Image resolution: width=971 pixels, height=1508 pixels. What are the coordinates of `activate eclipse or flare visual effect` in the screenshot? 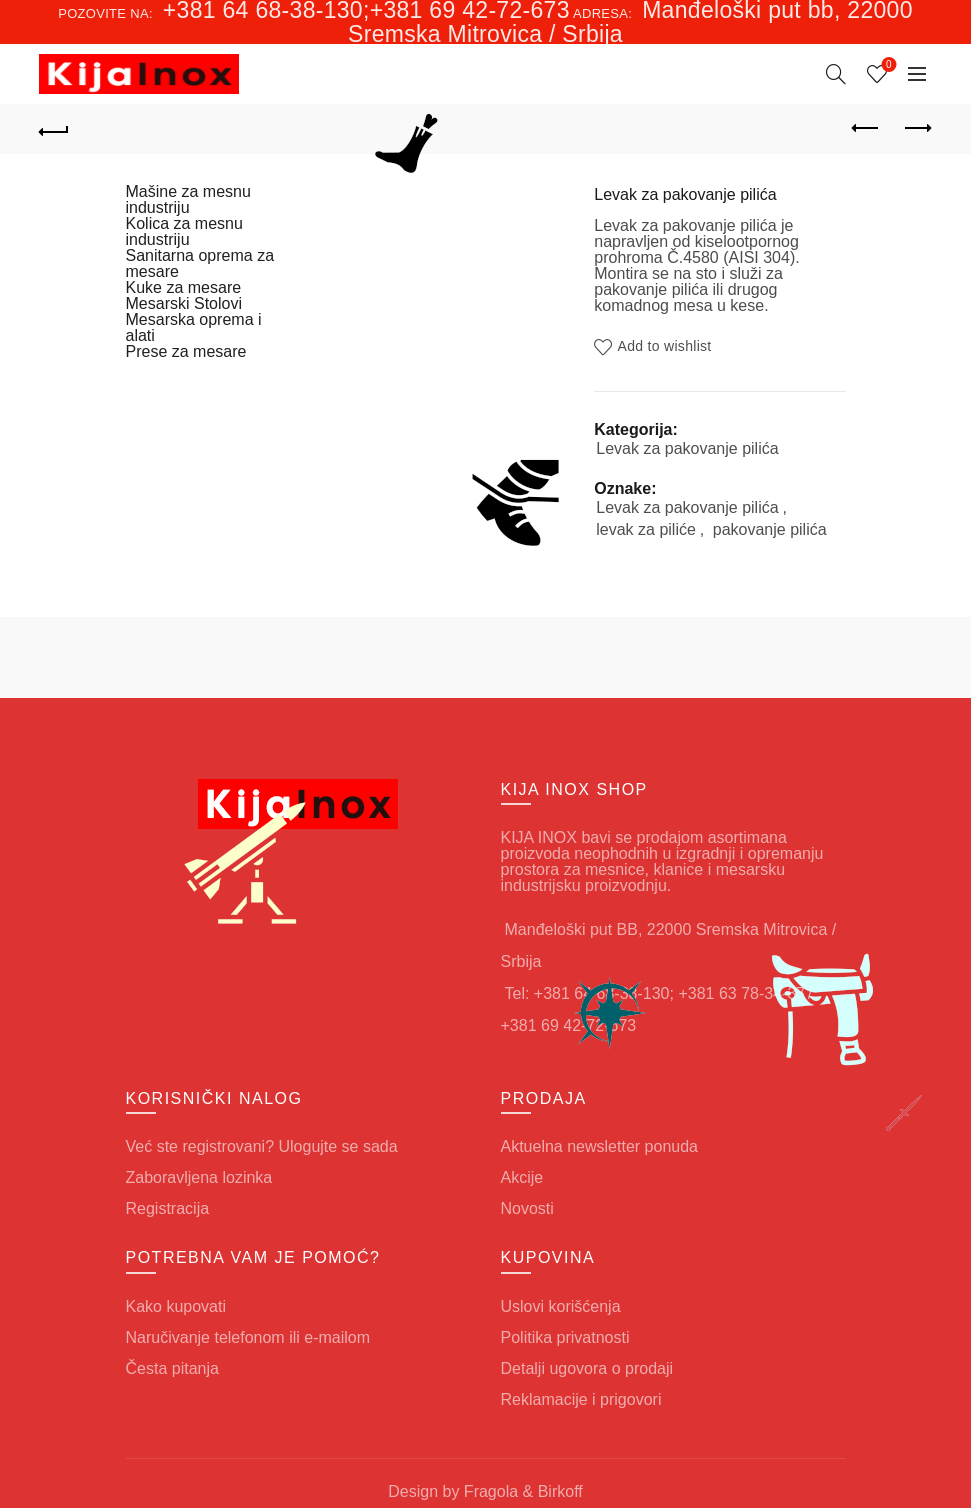 It's located at (610, 1012).